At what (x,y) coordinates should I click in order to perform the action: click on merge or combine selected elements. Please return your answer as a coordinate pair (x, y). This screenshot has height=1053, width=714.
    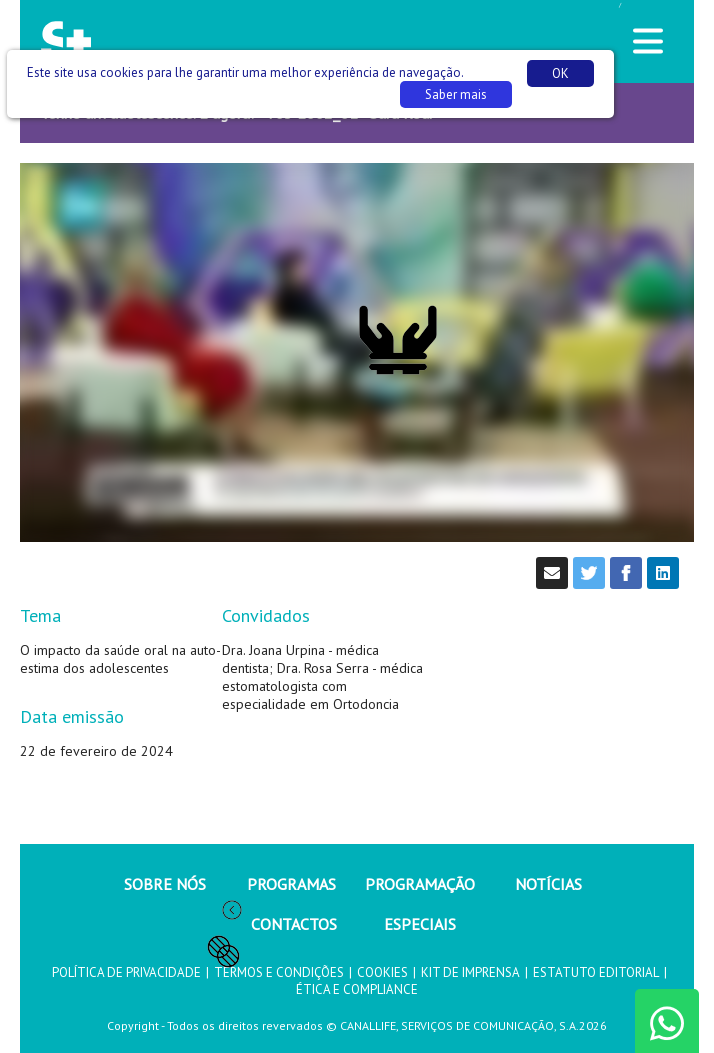
    Looking at the image, I should click on (223, 951).